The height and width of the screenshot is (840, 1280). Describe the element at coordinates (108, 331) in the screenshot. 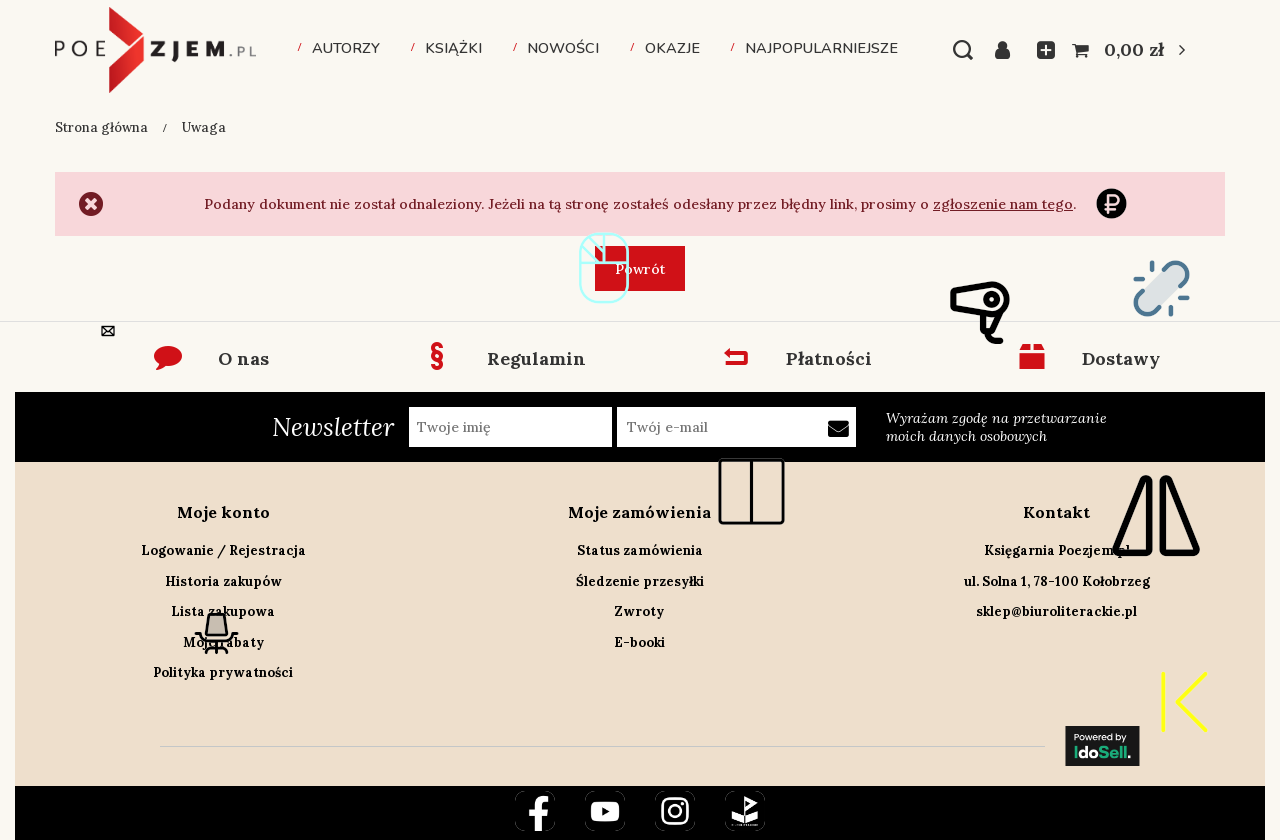

I see `open your inbox` at that location.